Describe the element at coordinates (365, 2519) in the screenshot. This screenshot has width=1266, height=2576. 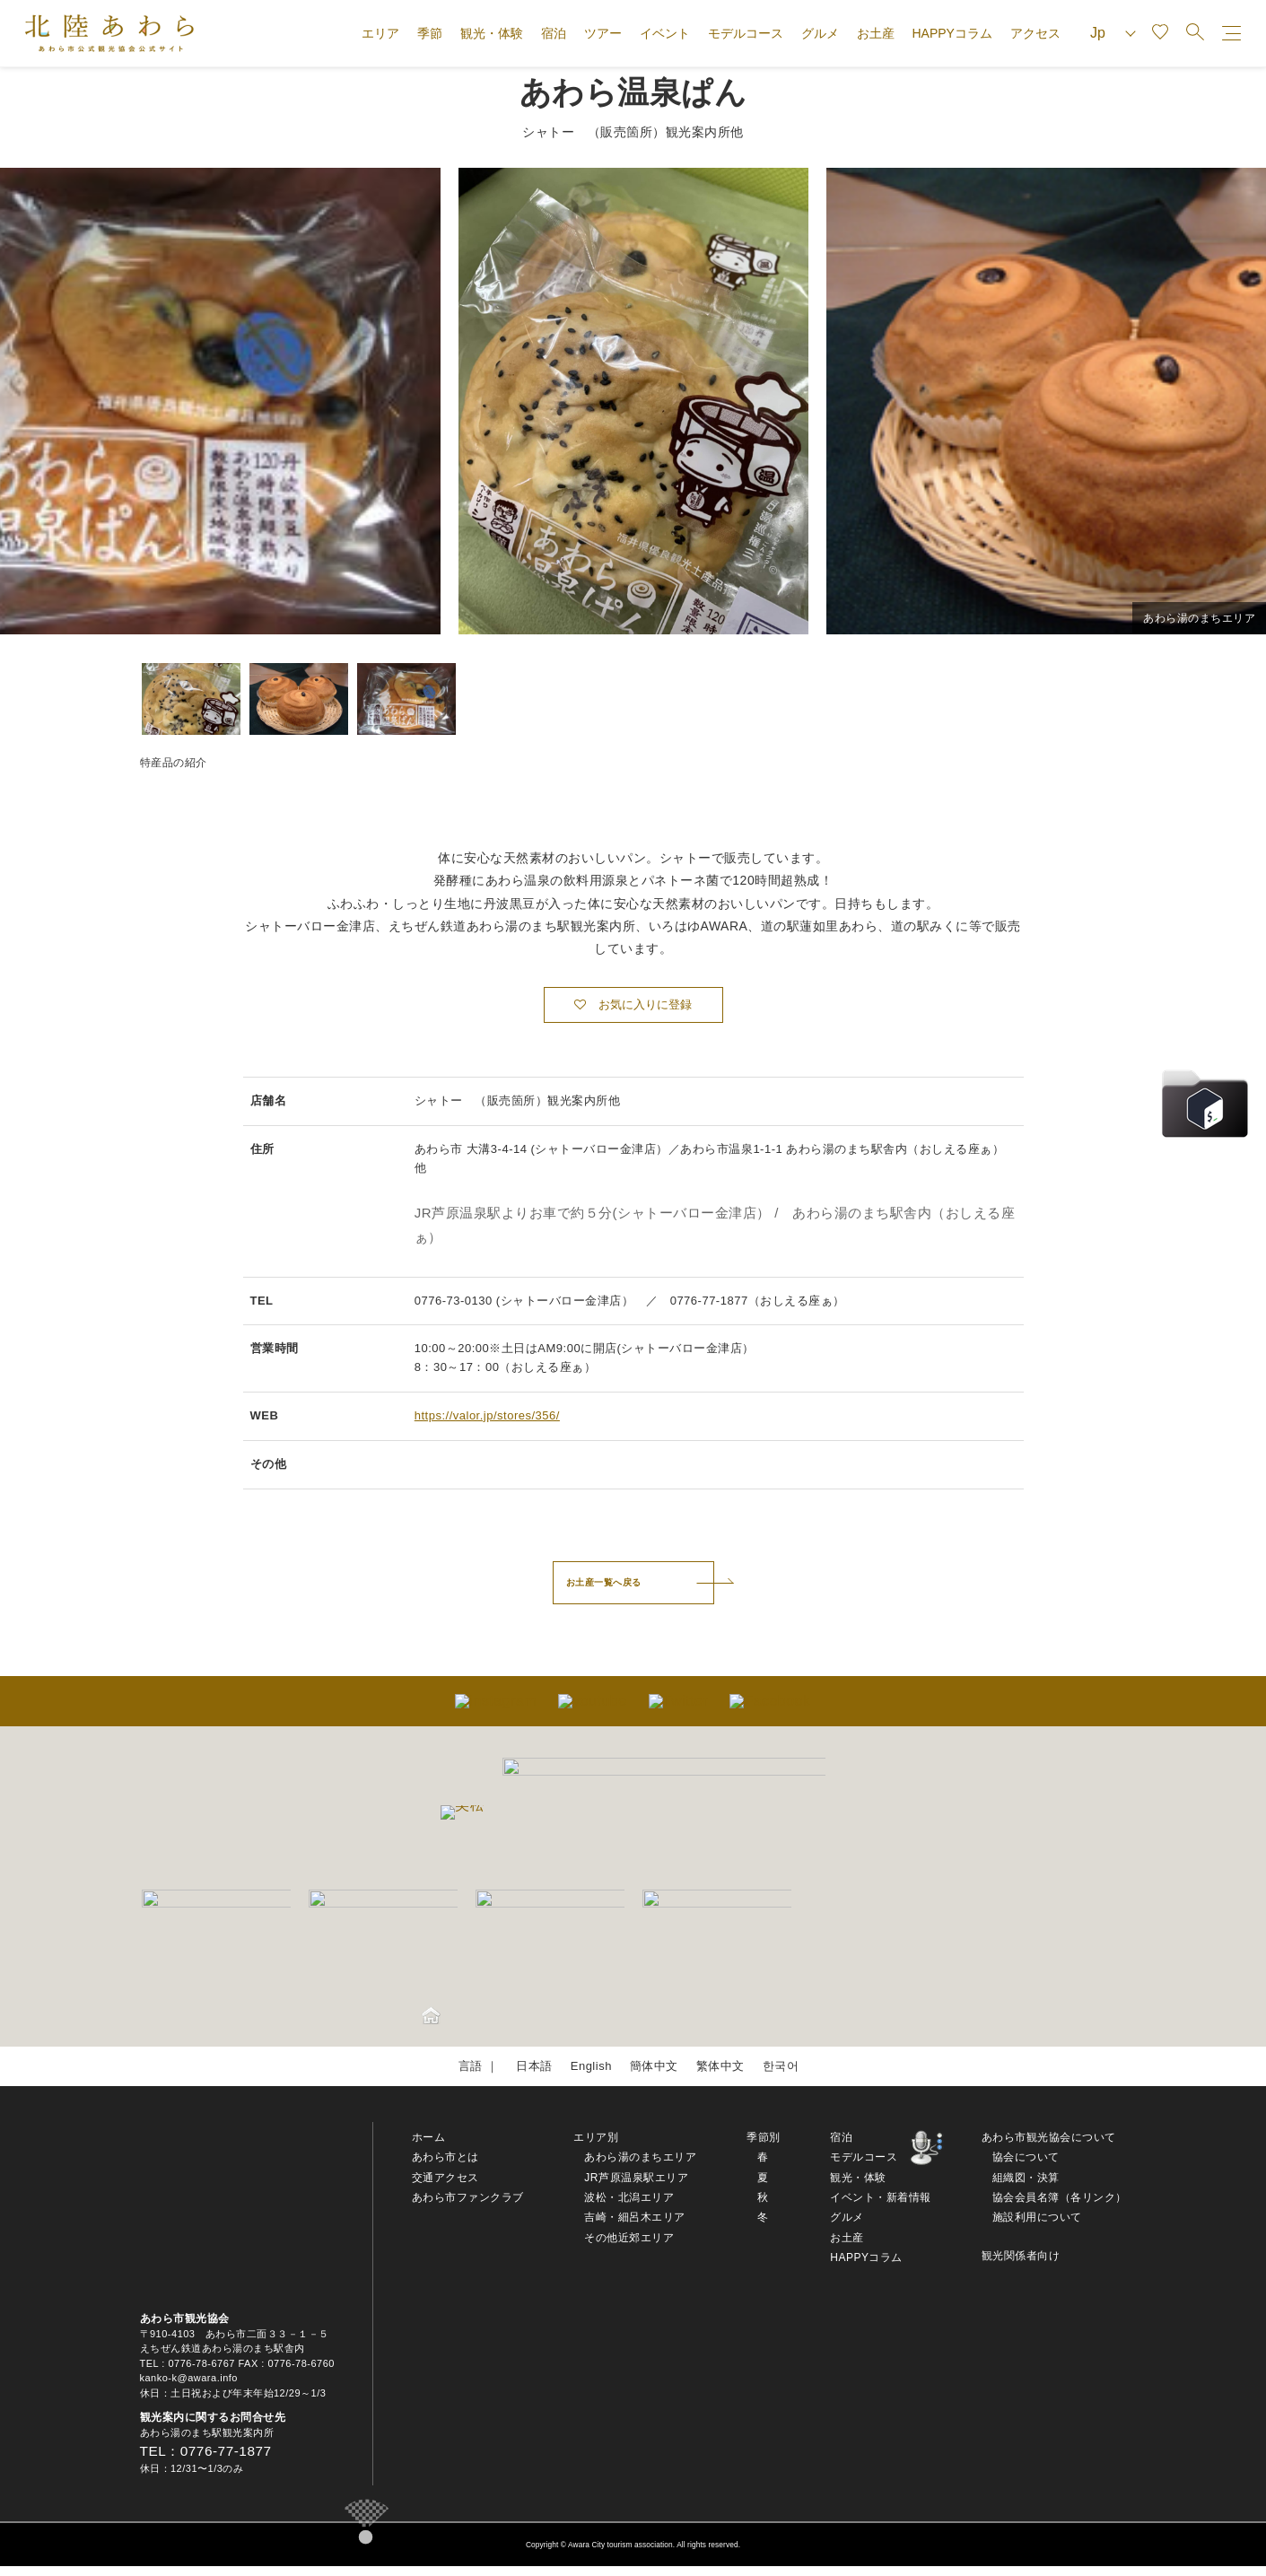
I see `indicates active wireless network connection` at that location.